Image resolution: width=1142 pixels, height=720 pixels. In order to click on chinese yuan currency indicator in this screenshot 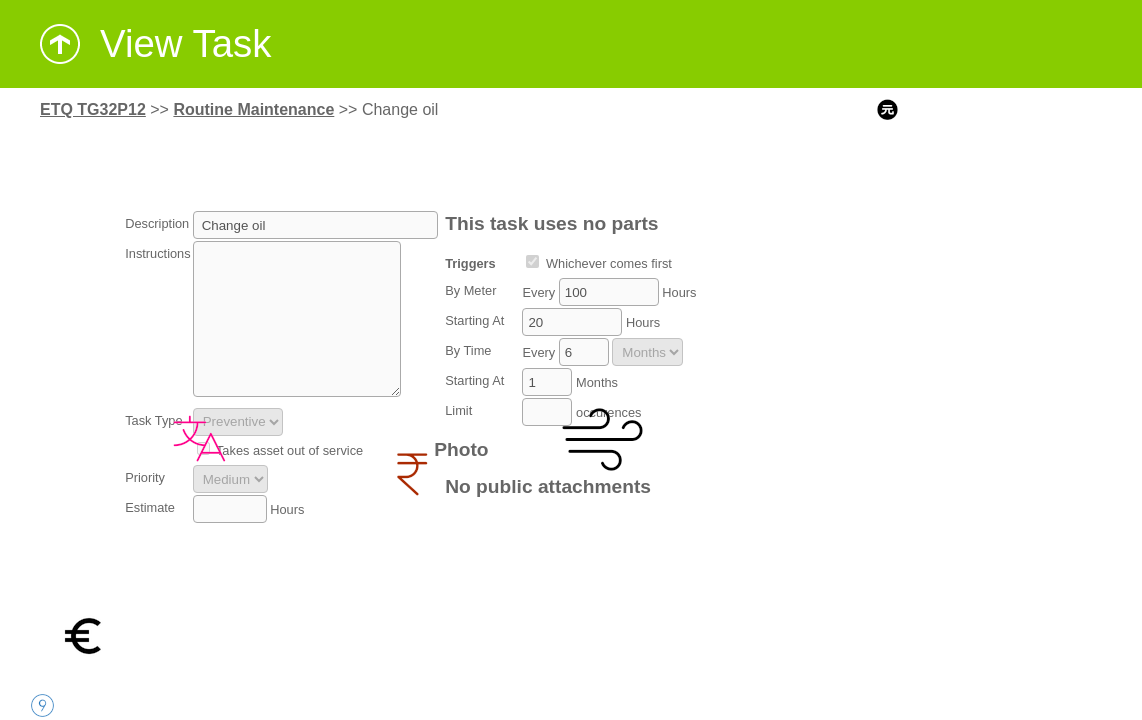, I will do `click(887, 110)`.